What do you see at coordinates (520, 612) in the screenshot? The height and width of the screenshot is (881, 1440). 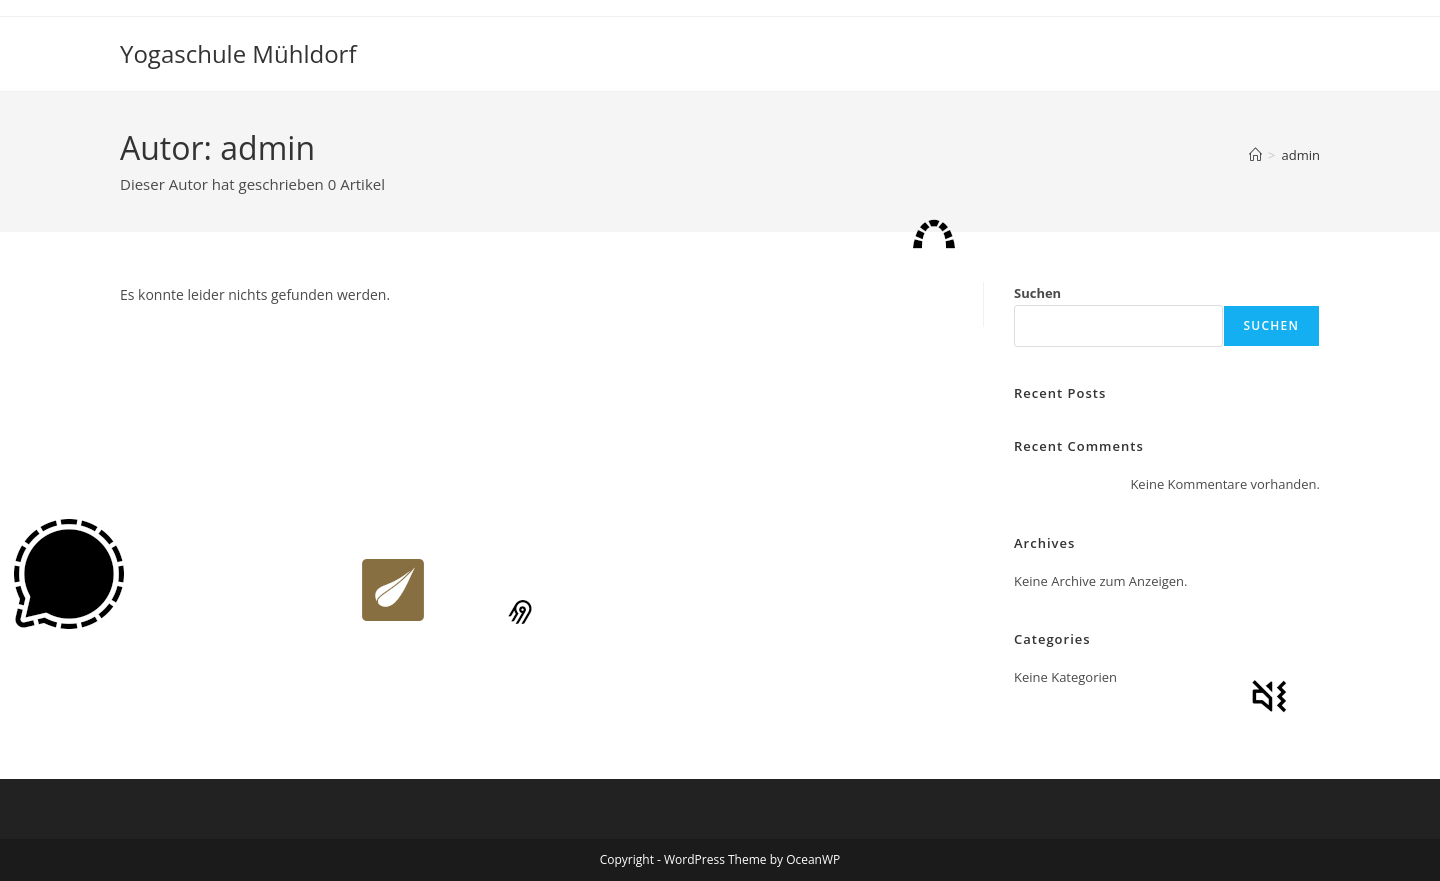 I see `airbyte logo - a data integration platform` at bounding box center [520, 612].